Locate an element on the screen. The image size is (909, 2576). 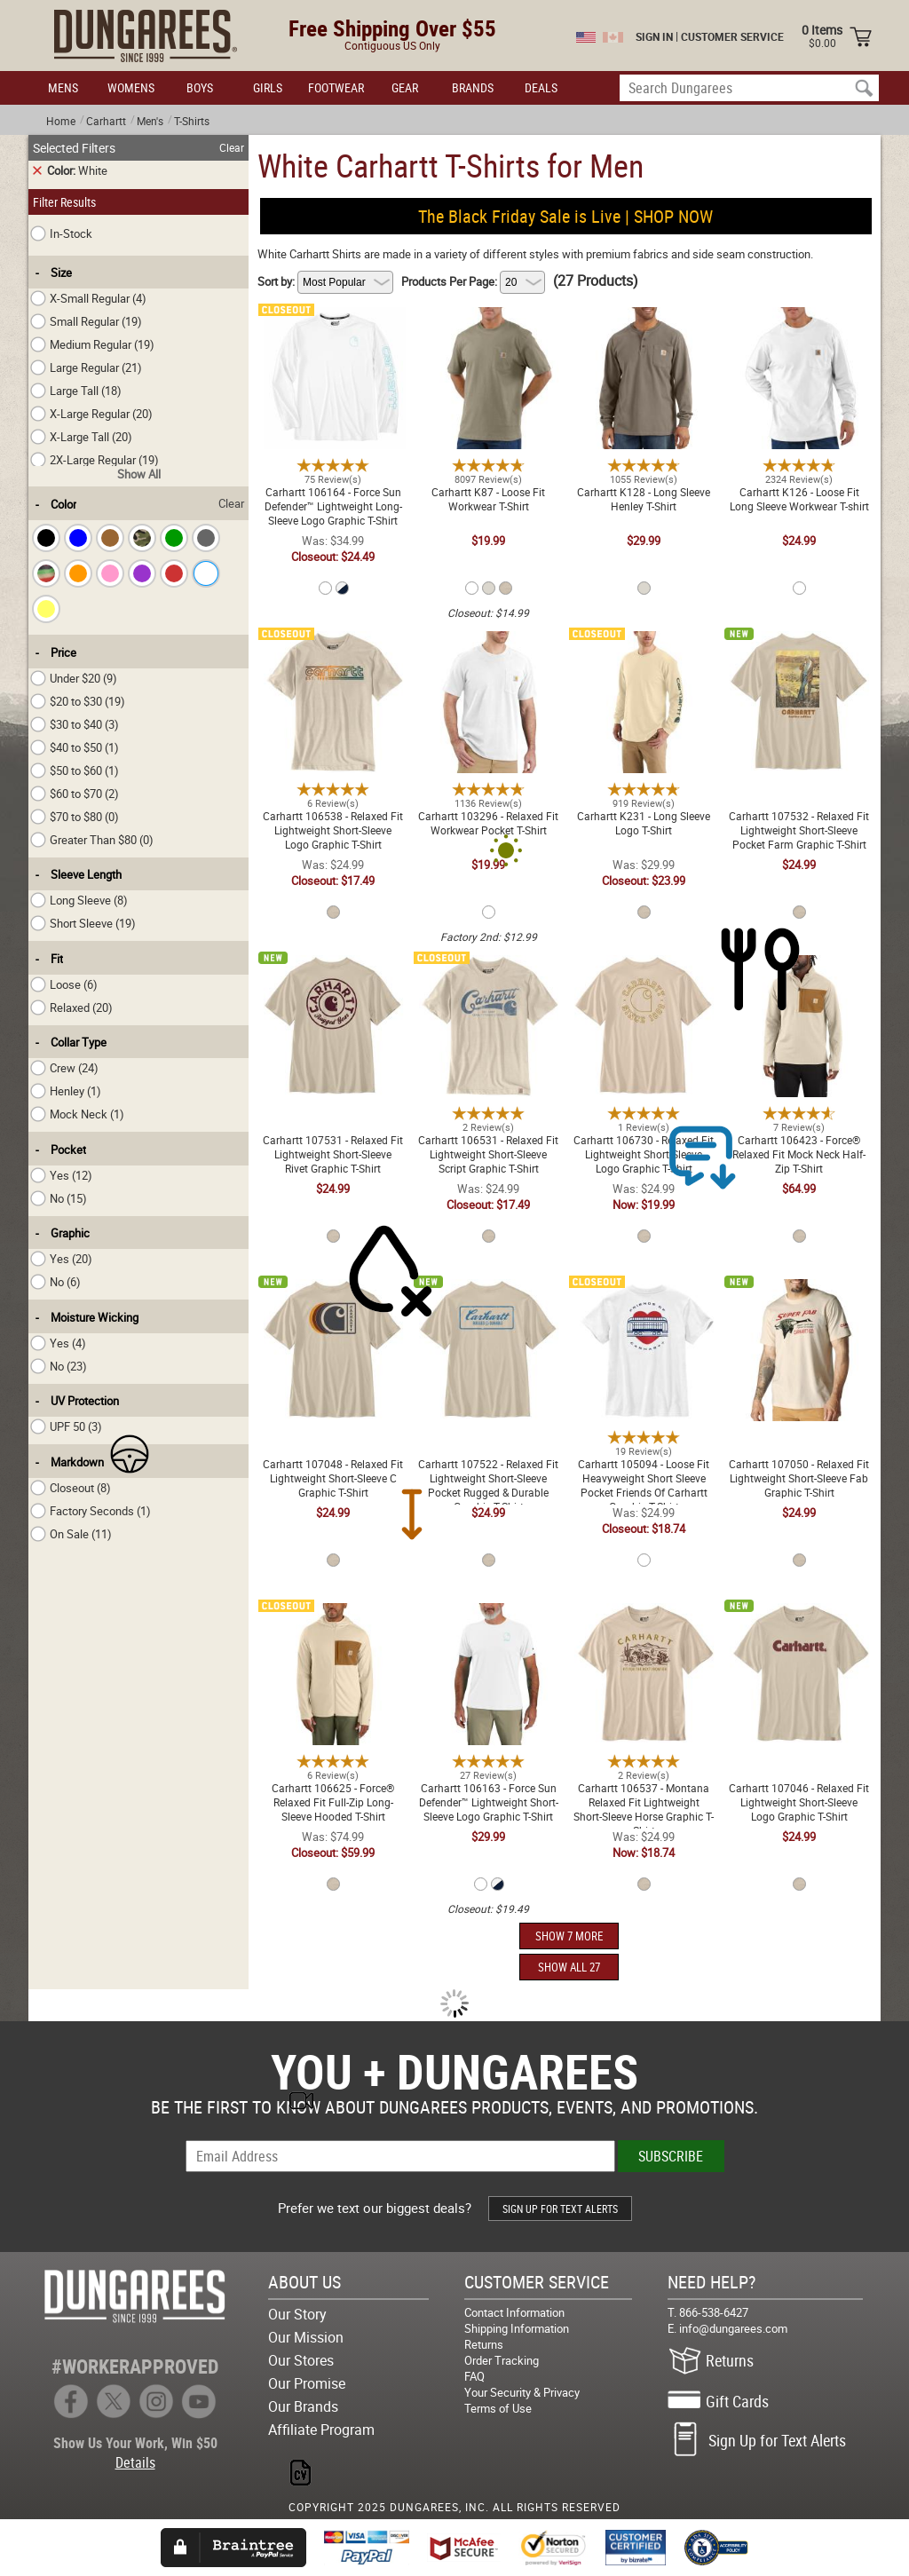
access food or dining options is located at coordinates (760, 967).